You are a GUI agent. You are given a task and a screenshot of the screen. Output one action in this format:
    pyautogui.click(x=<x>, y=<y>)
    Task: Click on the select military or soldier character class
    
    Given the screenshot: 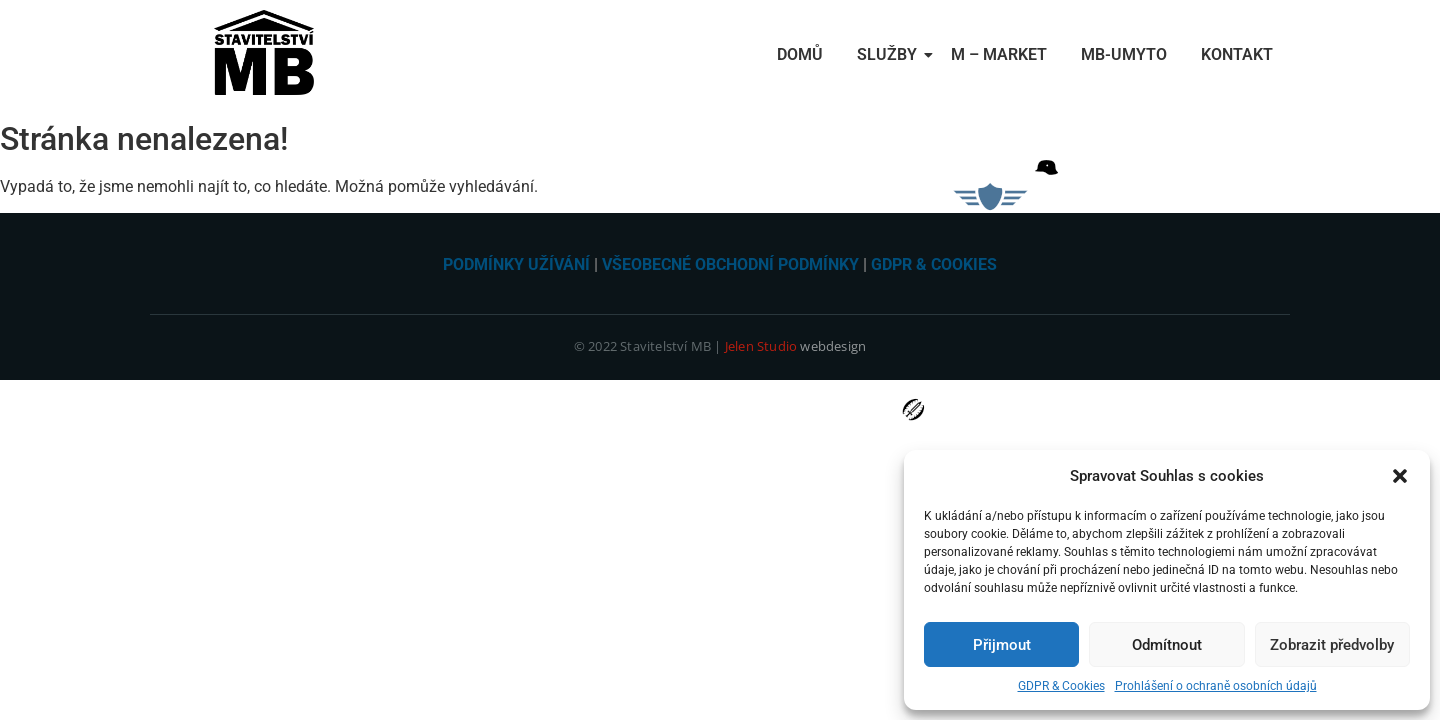 What is the action you would take?
    pyautogui.click(x=1046, y=167)
    